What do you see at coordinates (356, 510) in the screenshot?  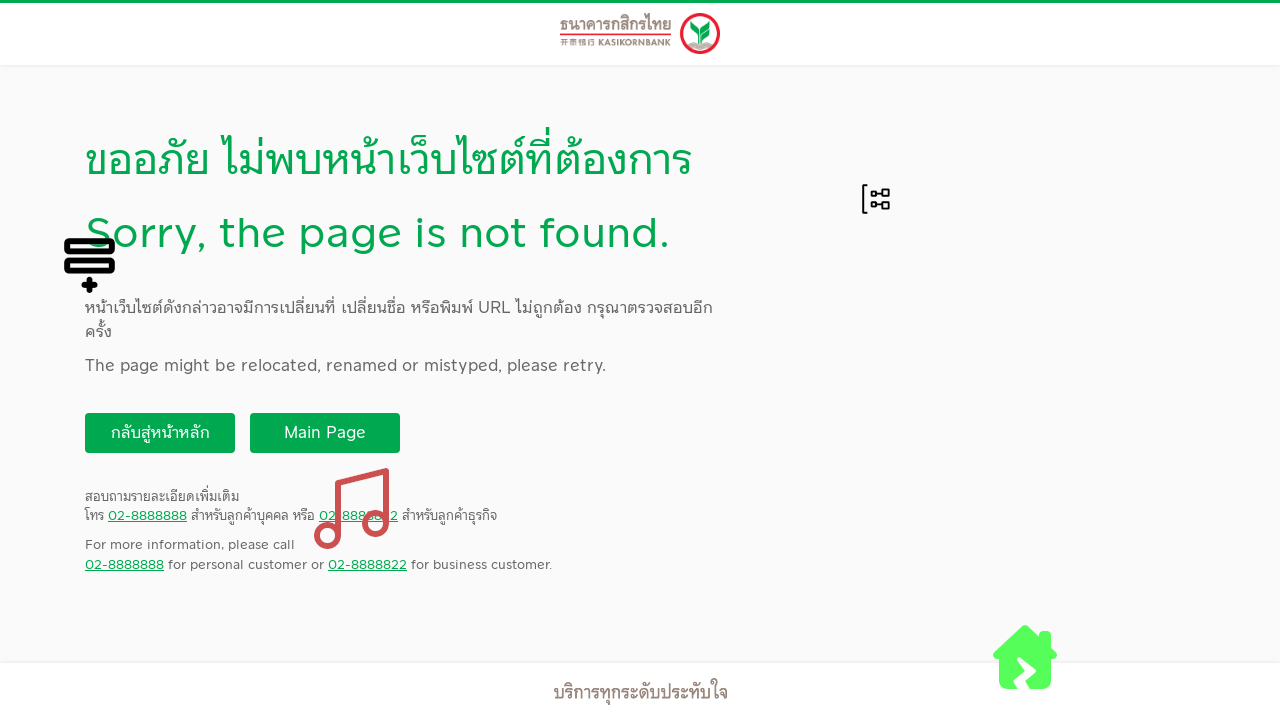 I see `access music or audio player` at bounding box center [356, 510].